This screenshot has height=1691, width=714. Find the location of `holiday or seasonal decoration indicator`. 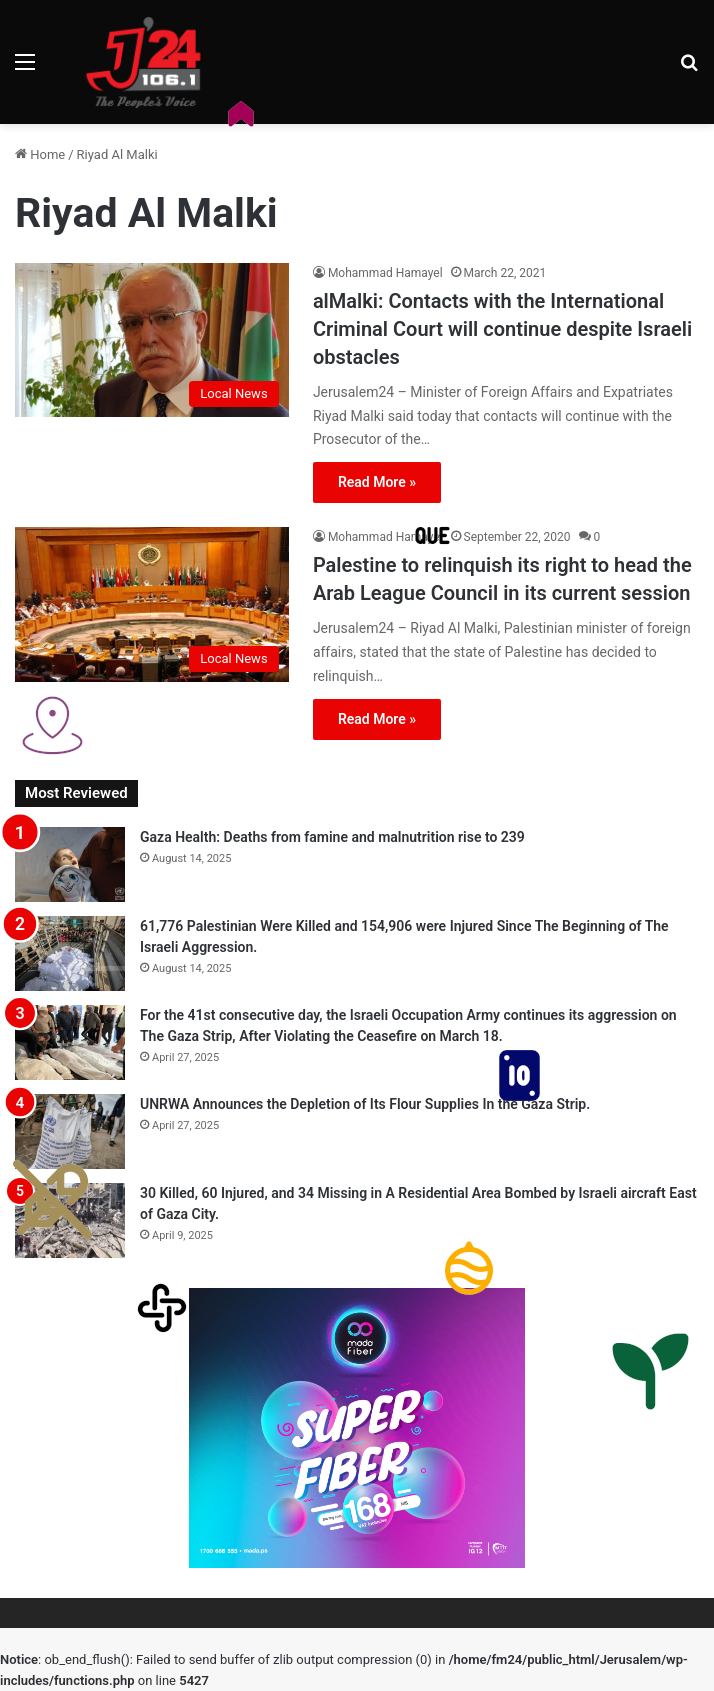

holiday or seasonal decoration indicator is located at coordinates (469, 1268).